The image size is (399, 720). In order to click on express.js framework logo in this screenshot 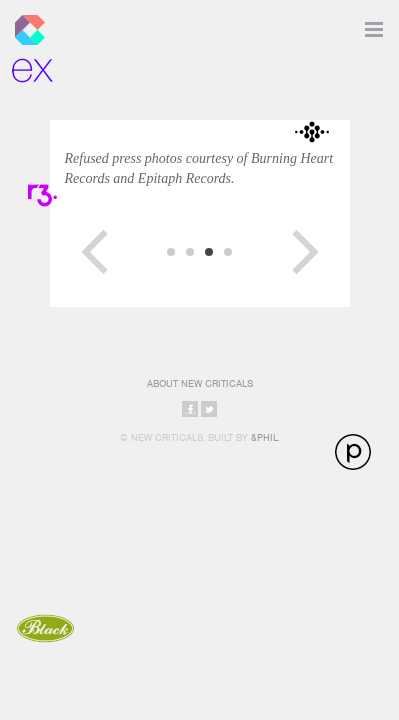, I will do `click(32, 70)`.